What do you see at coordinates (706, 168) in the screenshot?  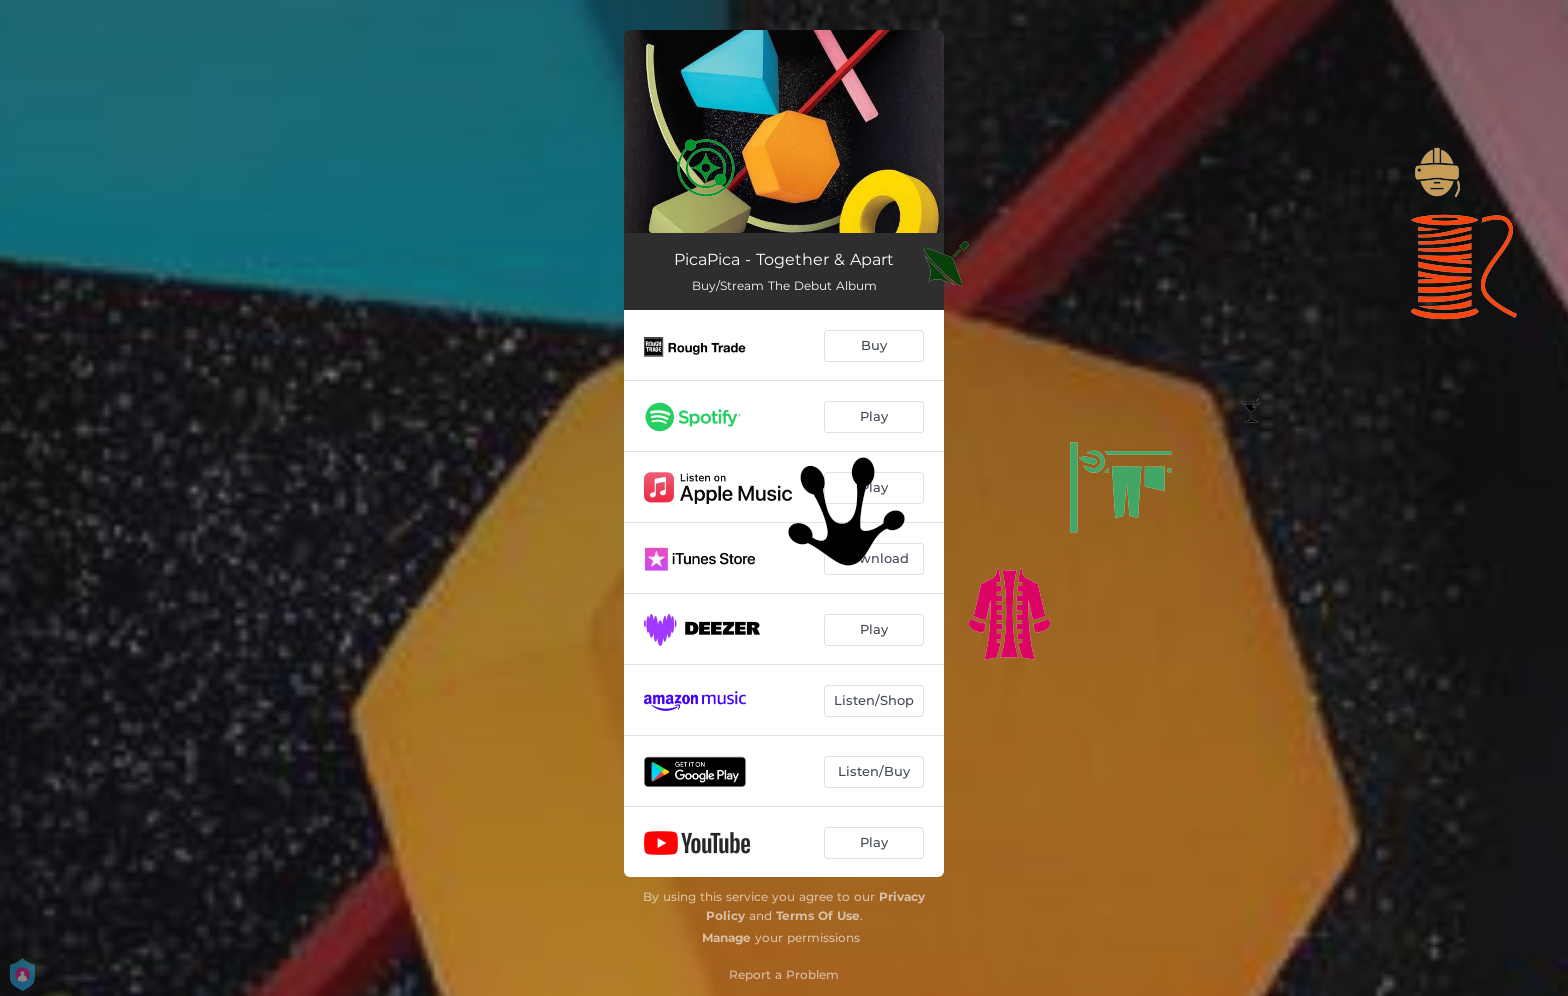 I see `access orbital mechanics or space simulation features` at bounding box center [706, 168].